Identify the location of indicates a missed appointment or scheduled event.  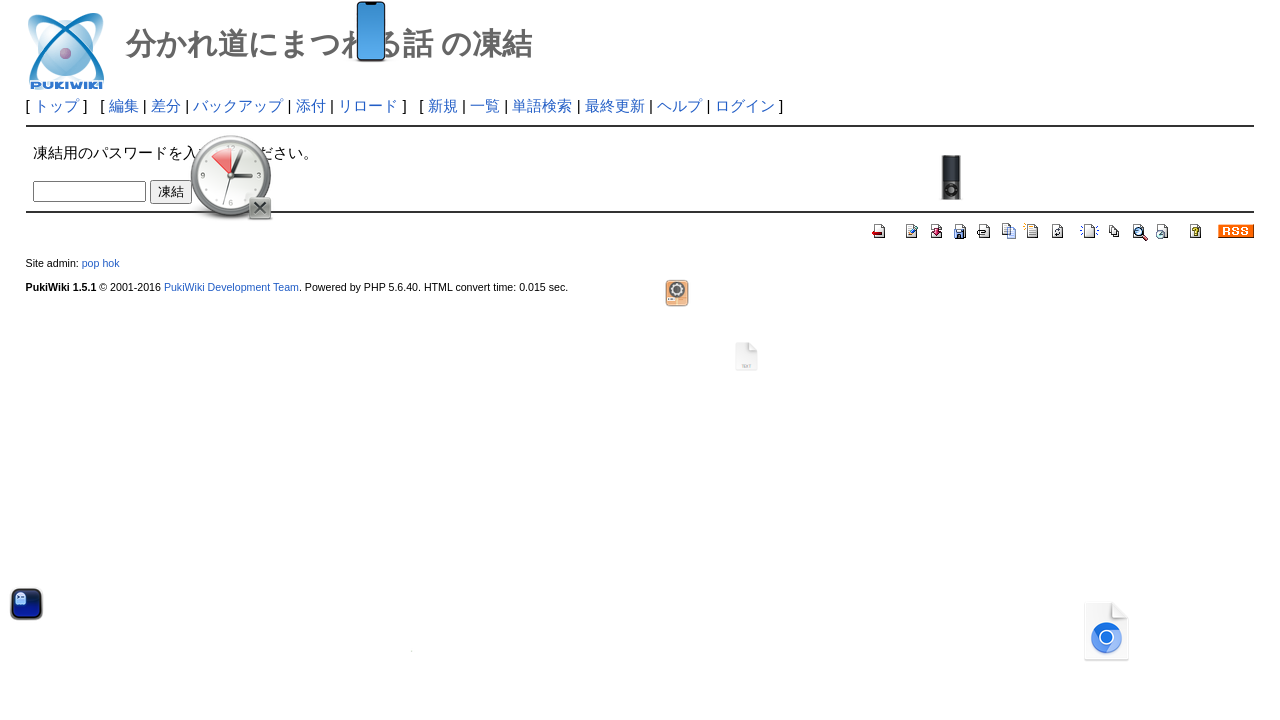
(232, 175).